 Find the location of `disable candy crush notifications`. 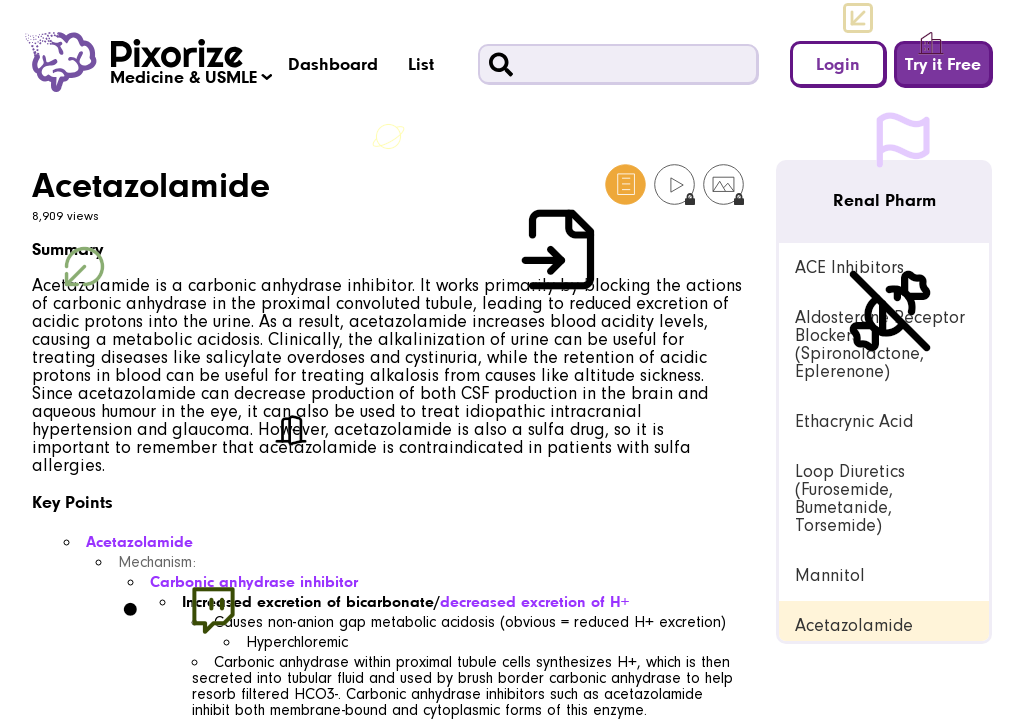

disable candy crush notifications is located at coordinates (890, 311).